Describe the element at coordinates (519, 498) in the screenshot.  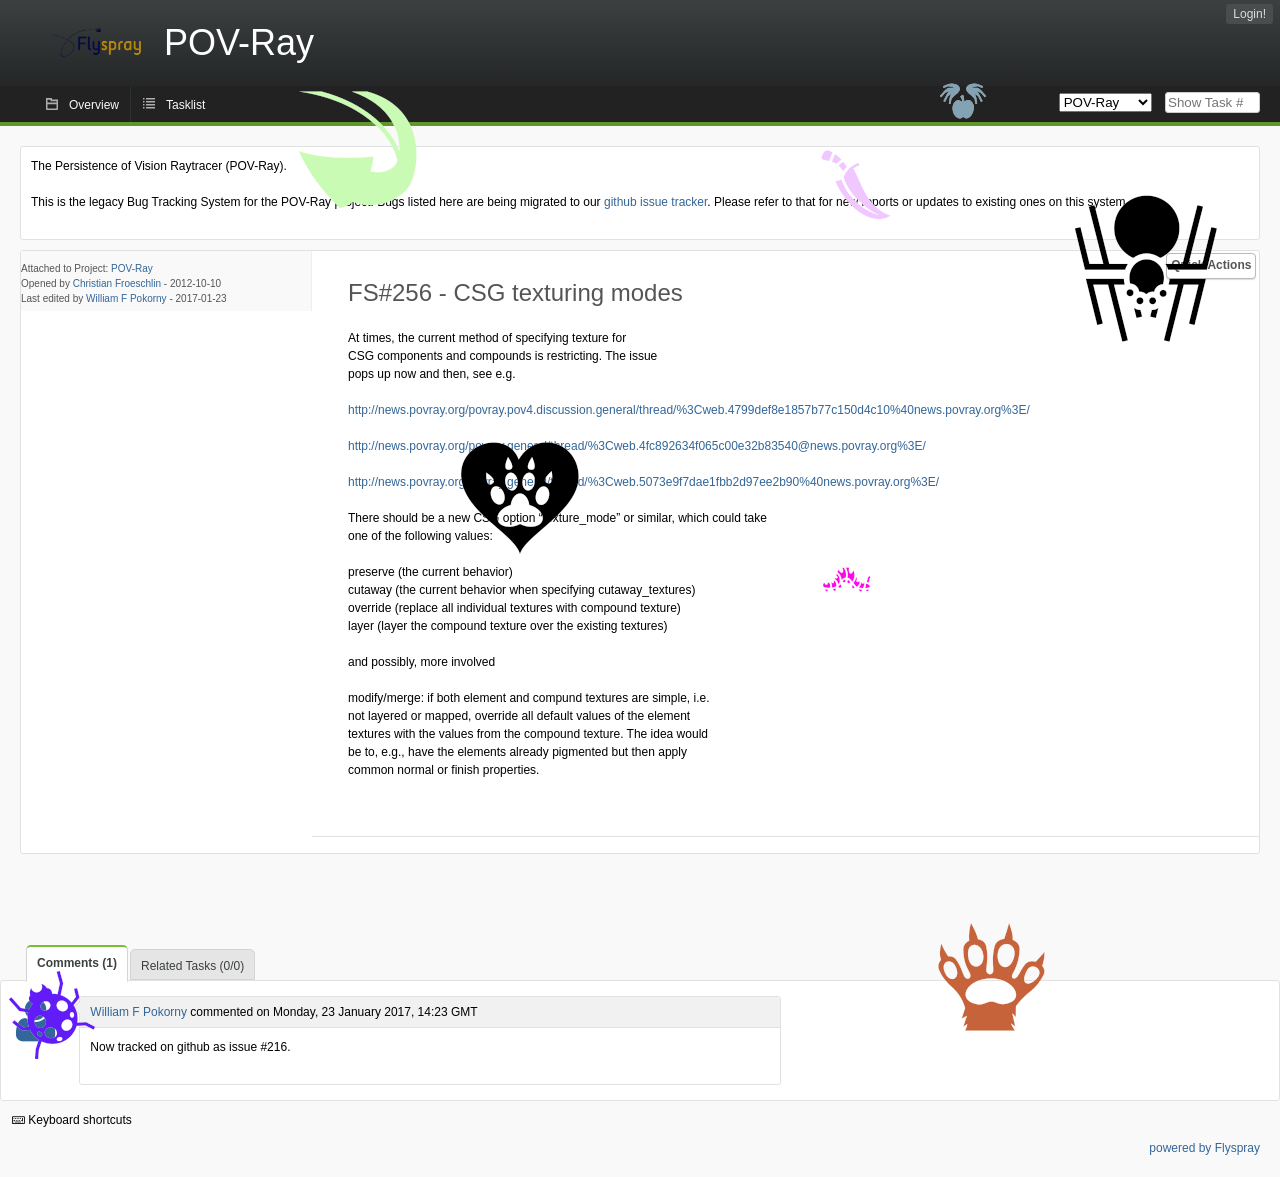
I see `favorite or like a pet-related item` at that location.